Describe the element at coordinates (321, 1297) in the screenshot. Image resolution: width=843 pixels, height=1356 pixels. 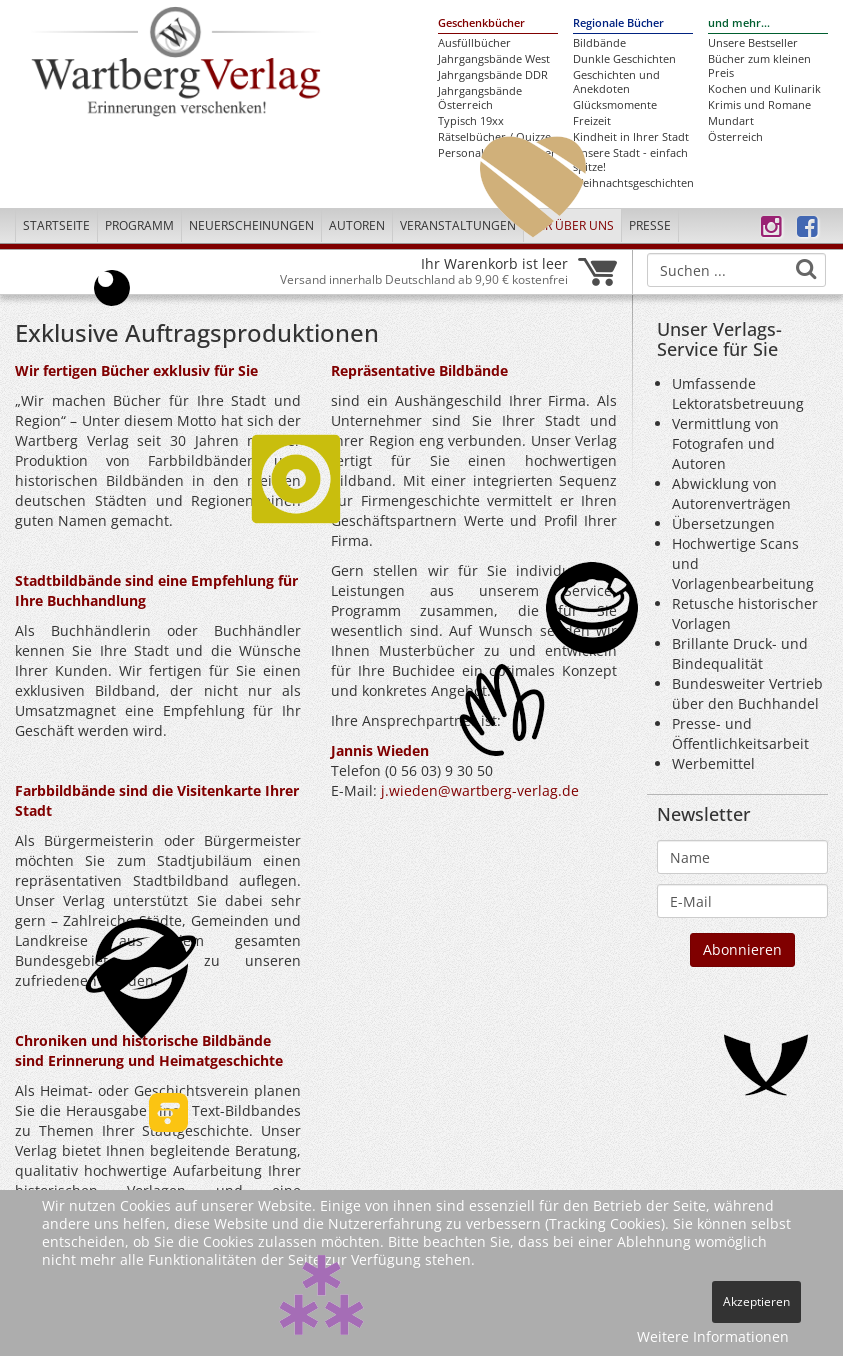
I see `connect to the fediverse network` at that location.